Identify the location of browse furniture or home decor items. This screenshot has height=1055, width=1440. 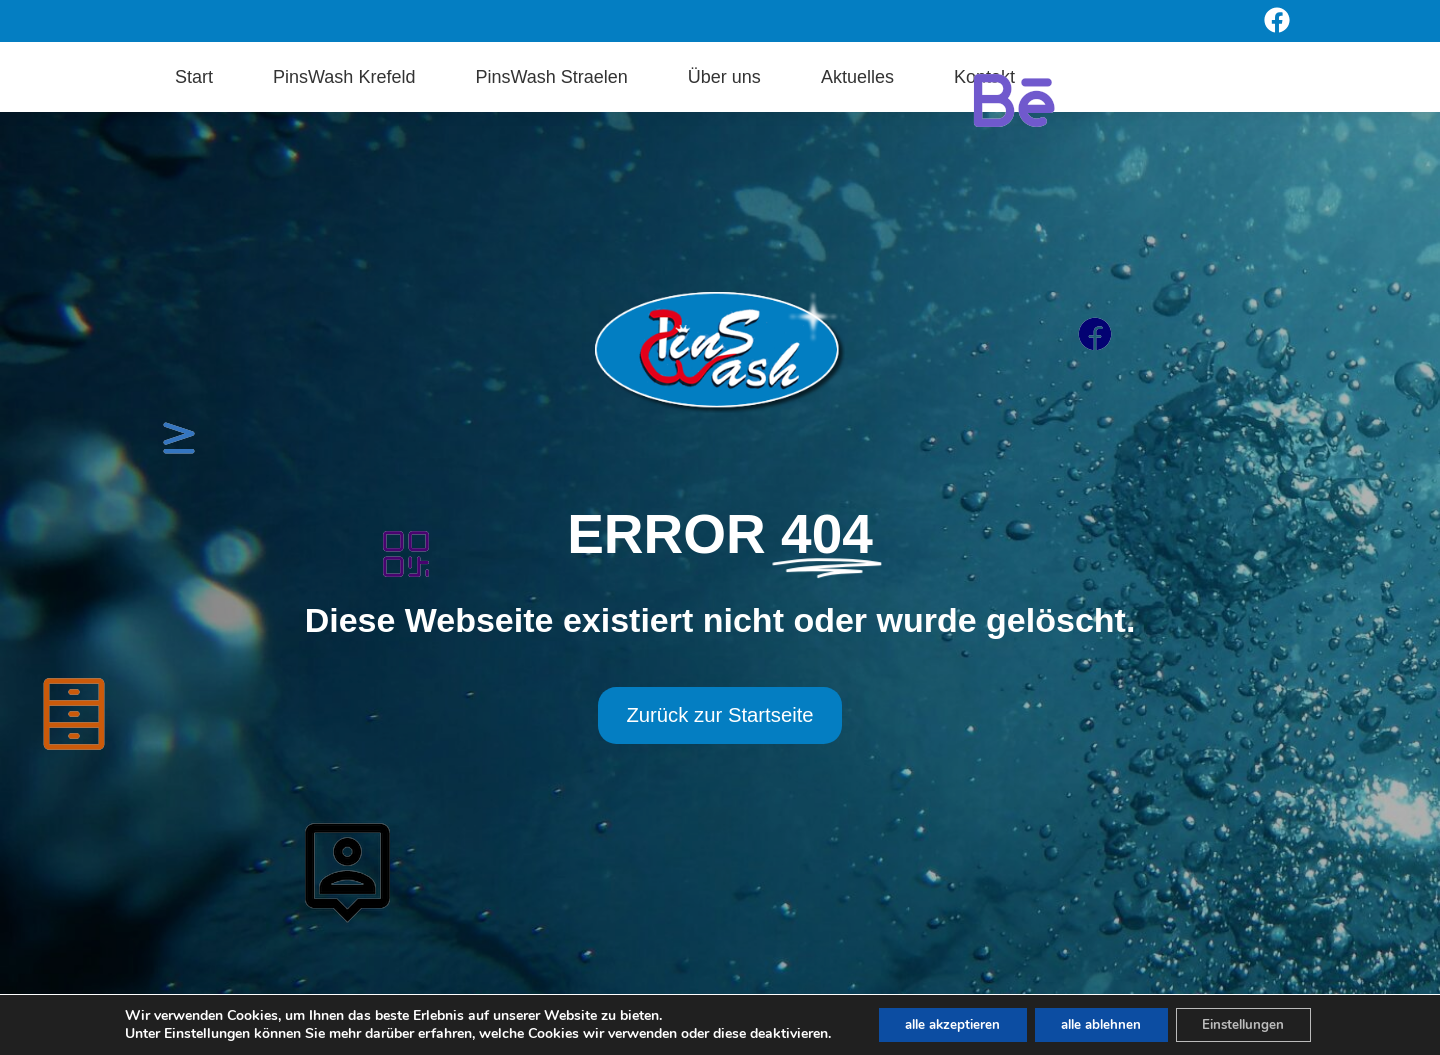
(74, 714).